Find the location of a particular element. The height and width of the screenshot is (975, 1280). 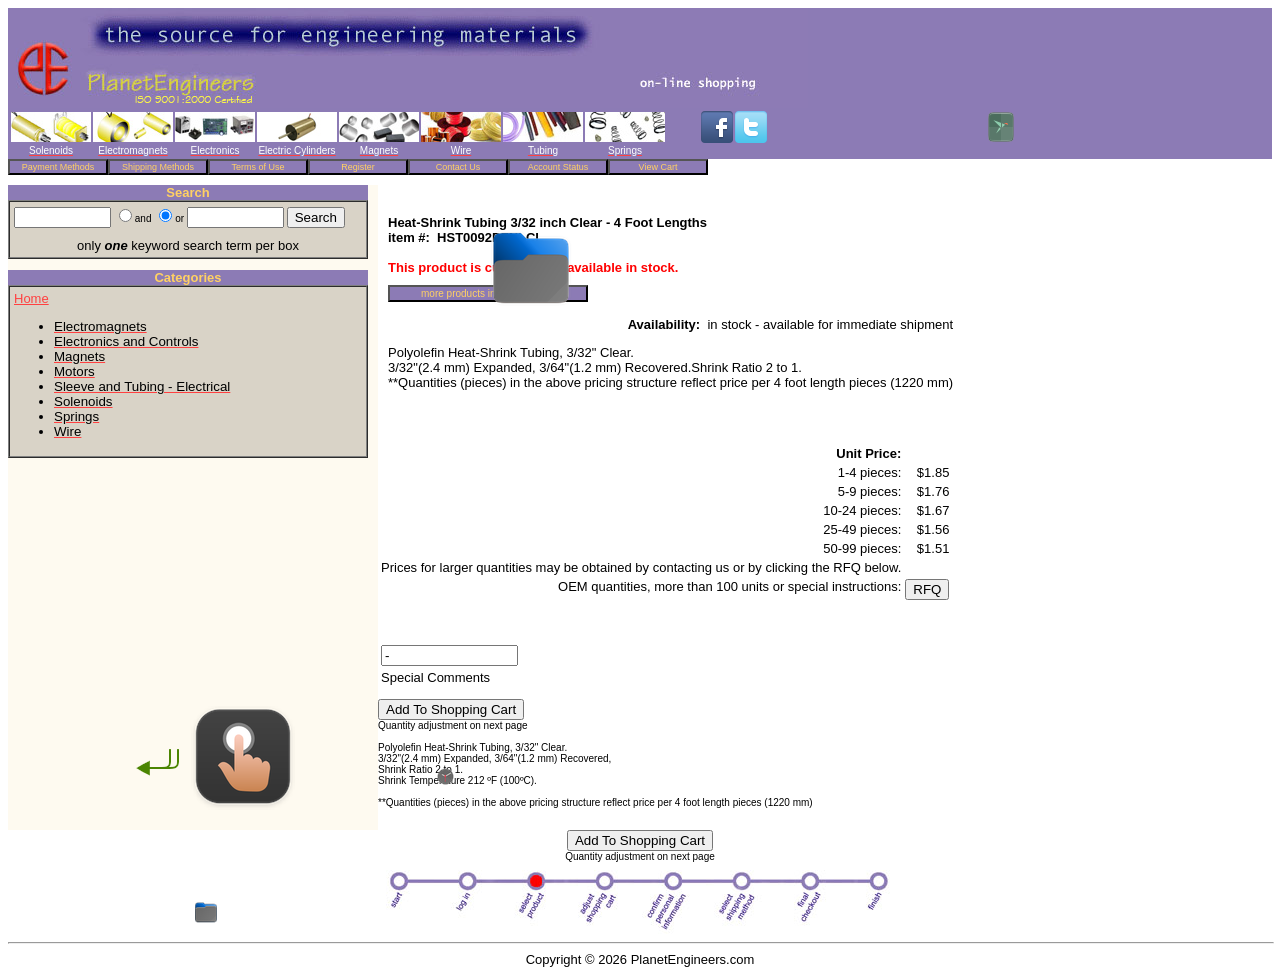

open the clock application is located at coordinates (445, 776).